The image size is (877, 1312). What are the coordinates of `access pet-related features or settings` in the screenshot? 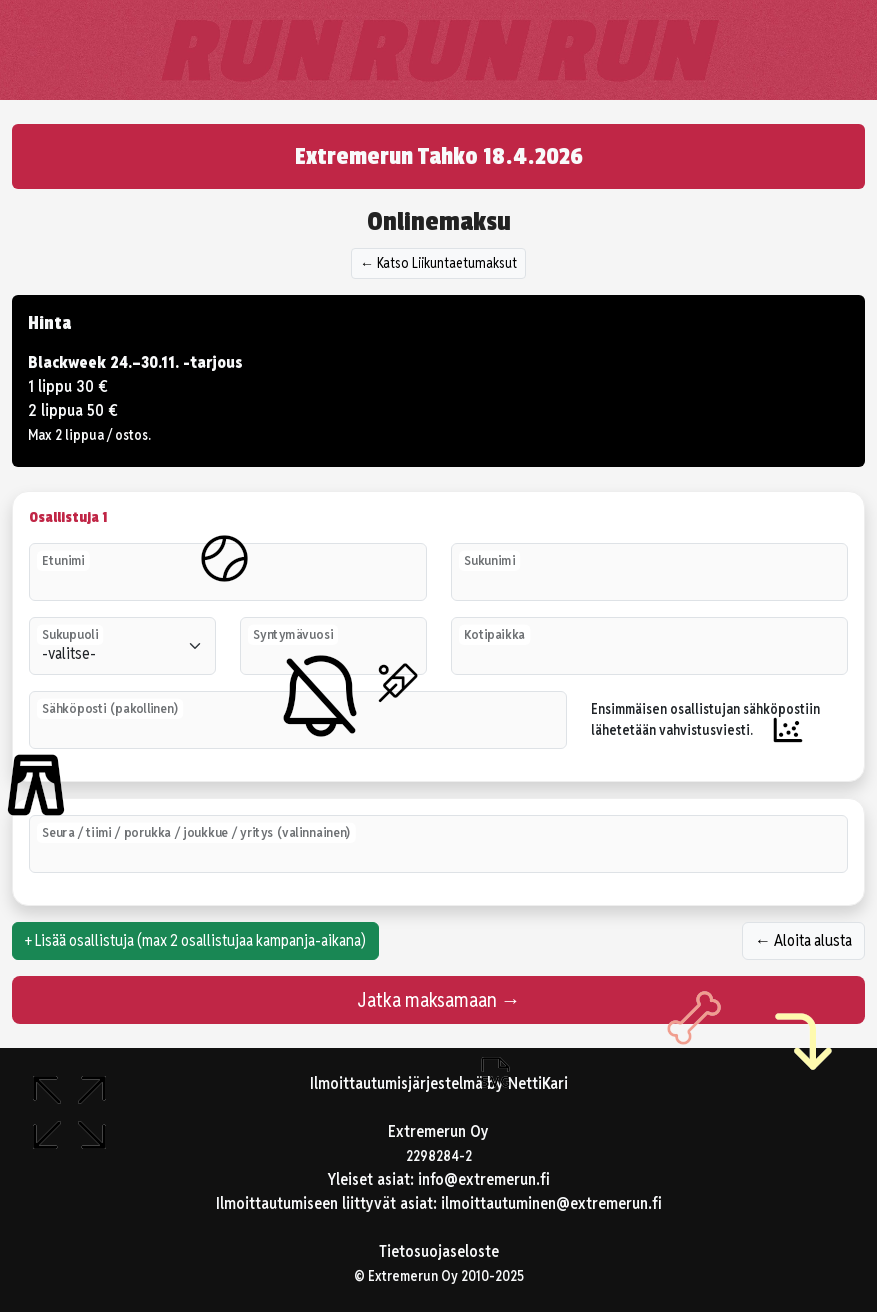 It's located at (694, 1018).